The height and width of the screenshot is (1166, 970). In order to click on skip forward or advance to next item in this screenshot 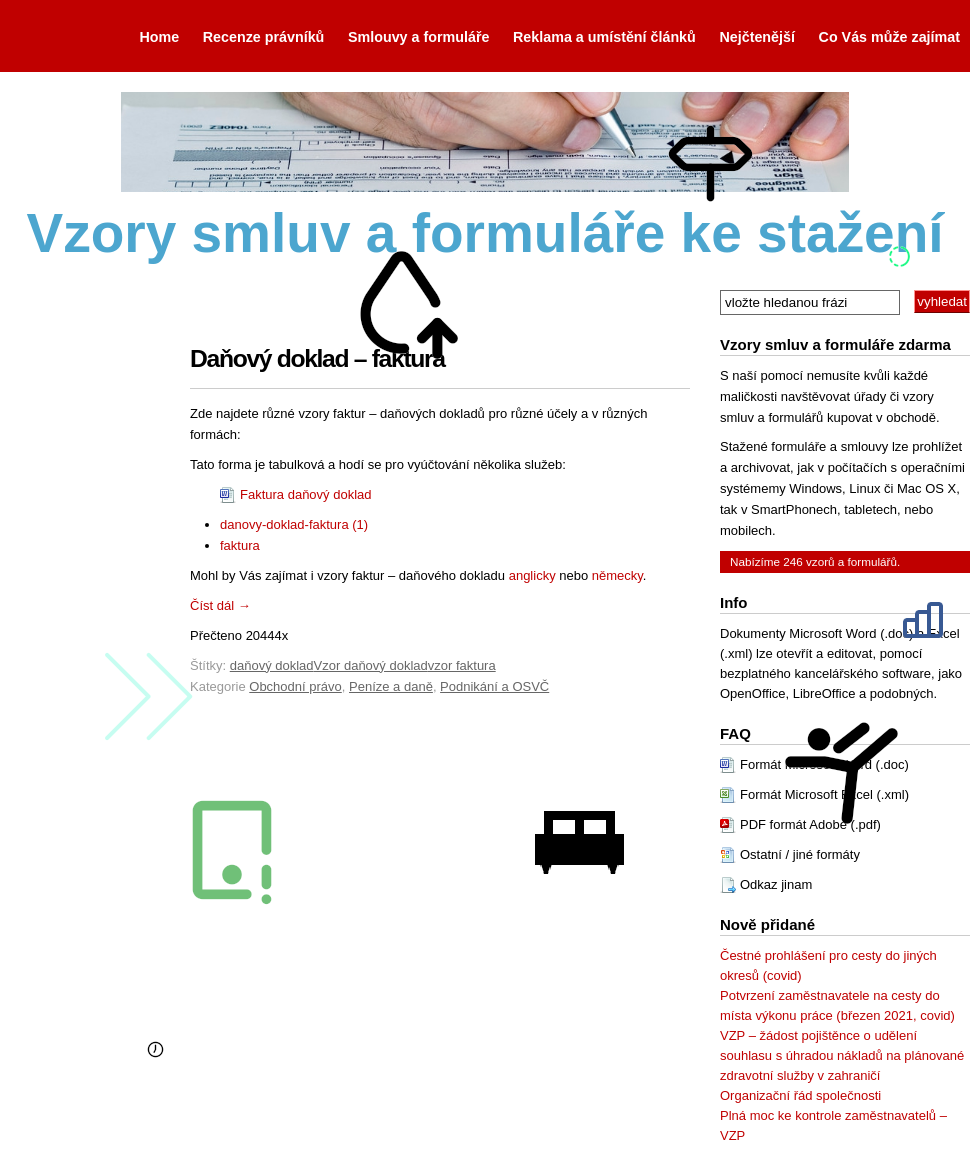, I will do `click(144, 696)`.